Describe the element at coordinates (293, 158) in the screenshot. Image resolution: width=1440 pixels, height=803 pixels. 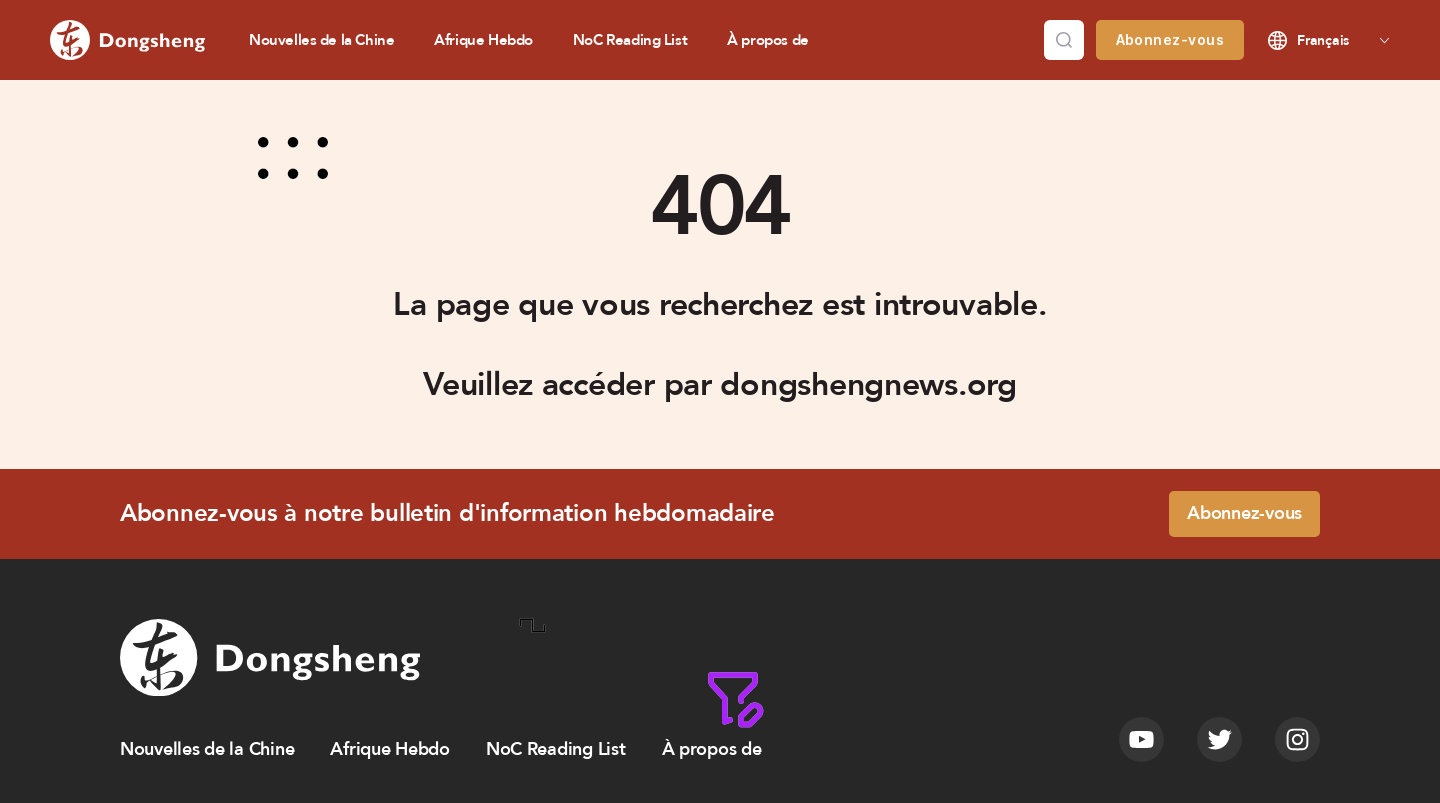
I see `drag to reorder or rearrange items` at that location.